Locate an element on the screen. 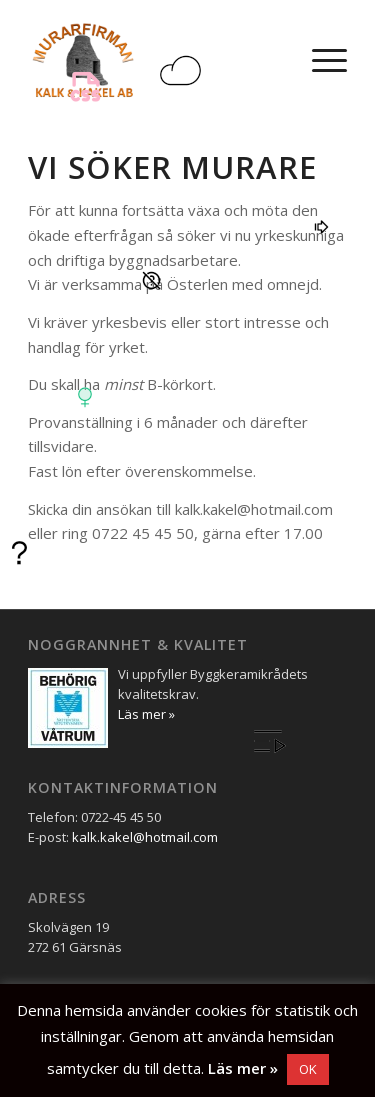 This screenshot has width=375, height=1097. access help or support resources is located at coordinates (19, 553).